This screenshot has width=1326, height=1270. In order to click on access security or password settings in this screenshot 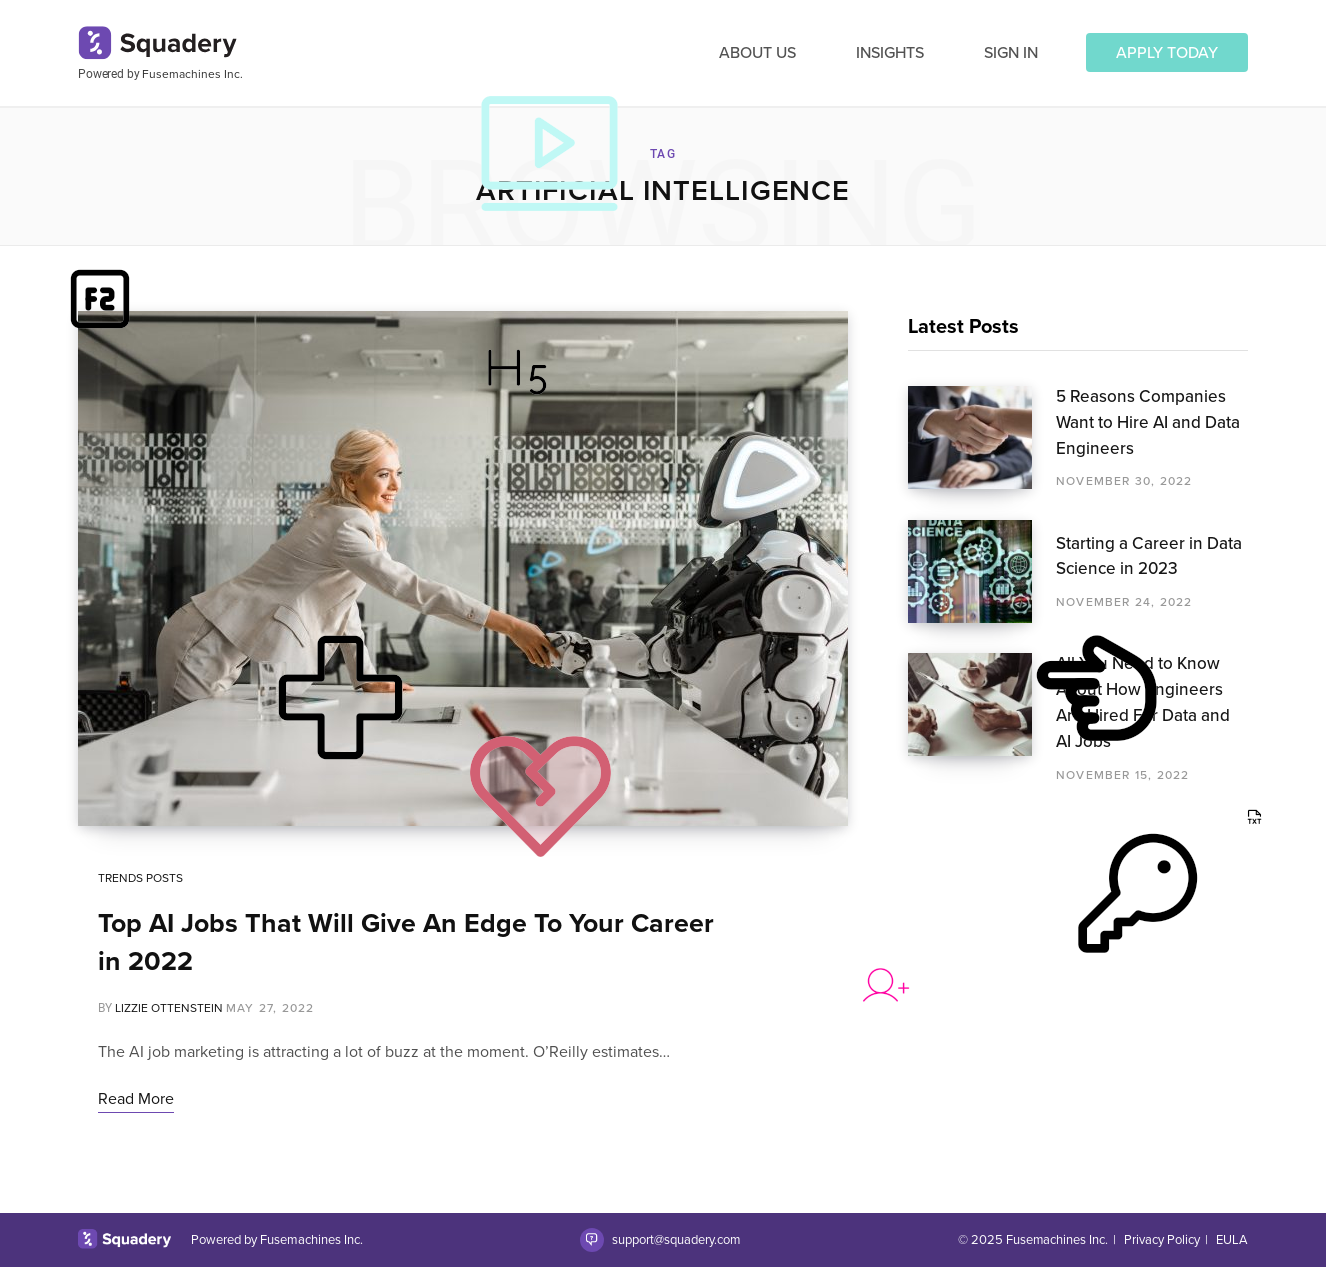, I will do `click(1135, 895)`.